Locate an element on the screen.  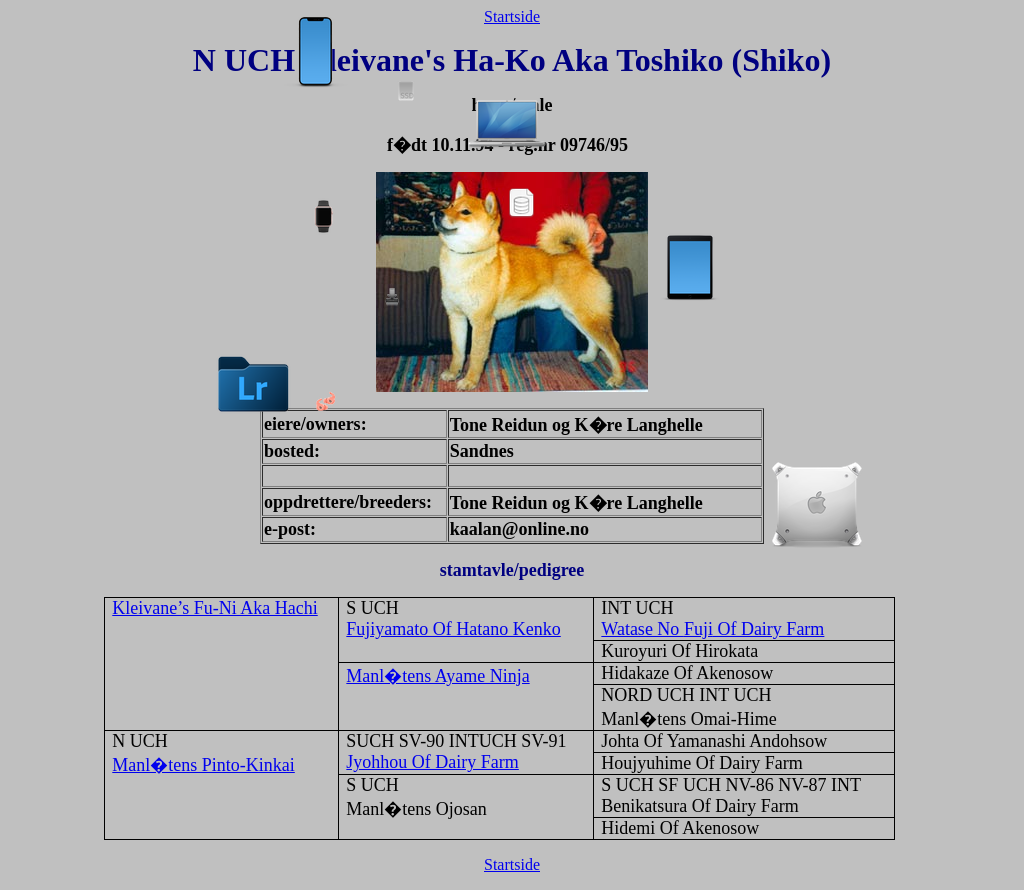
indicates a solid state drive (SSD) storage device is located at coordinates (406, 91).